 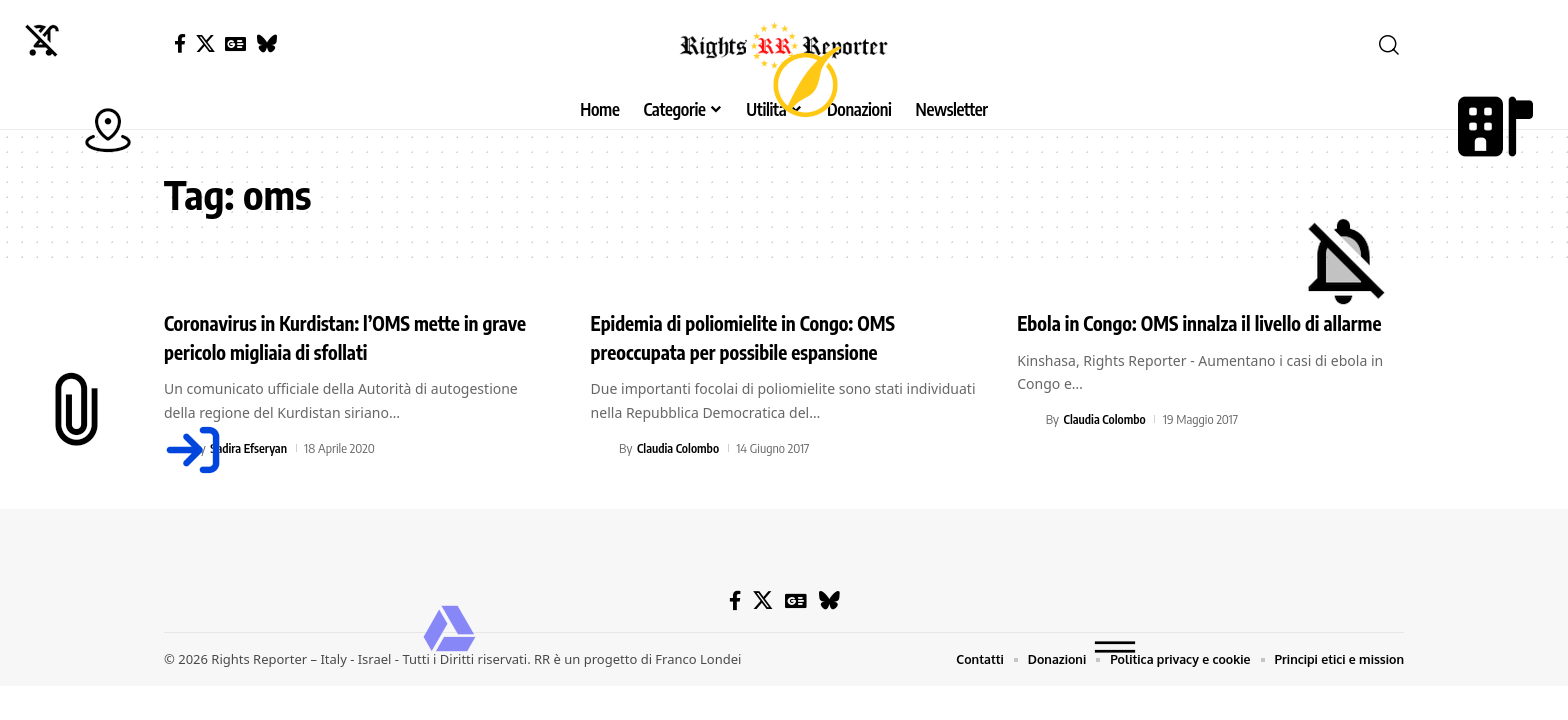 What do you see at coordinates (1495, 126) in the screenshot?
I see `view government or official building location` at bounding box center [1495, 126].